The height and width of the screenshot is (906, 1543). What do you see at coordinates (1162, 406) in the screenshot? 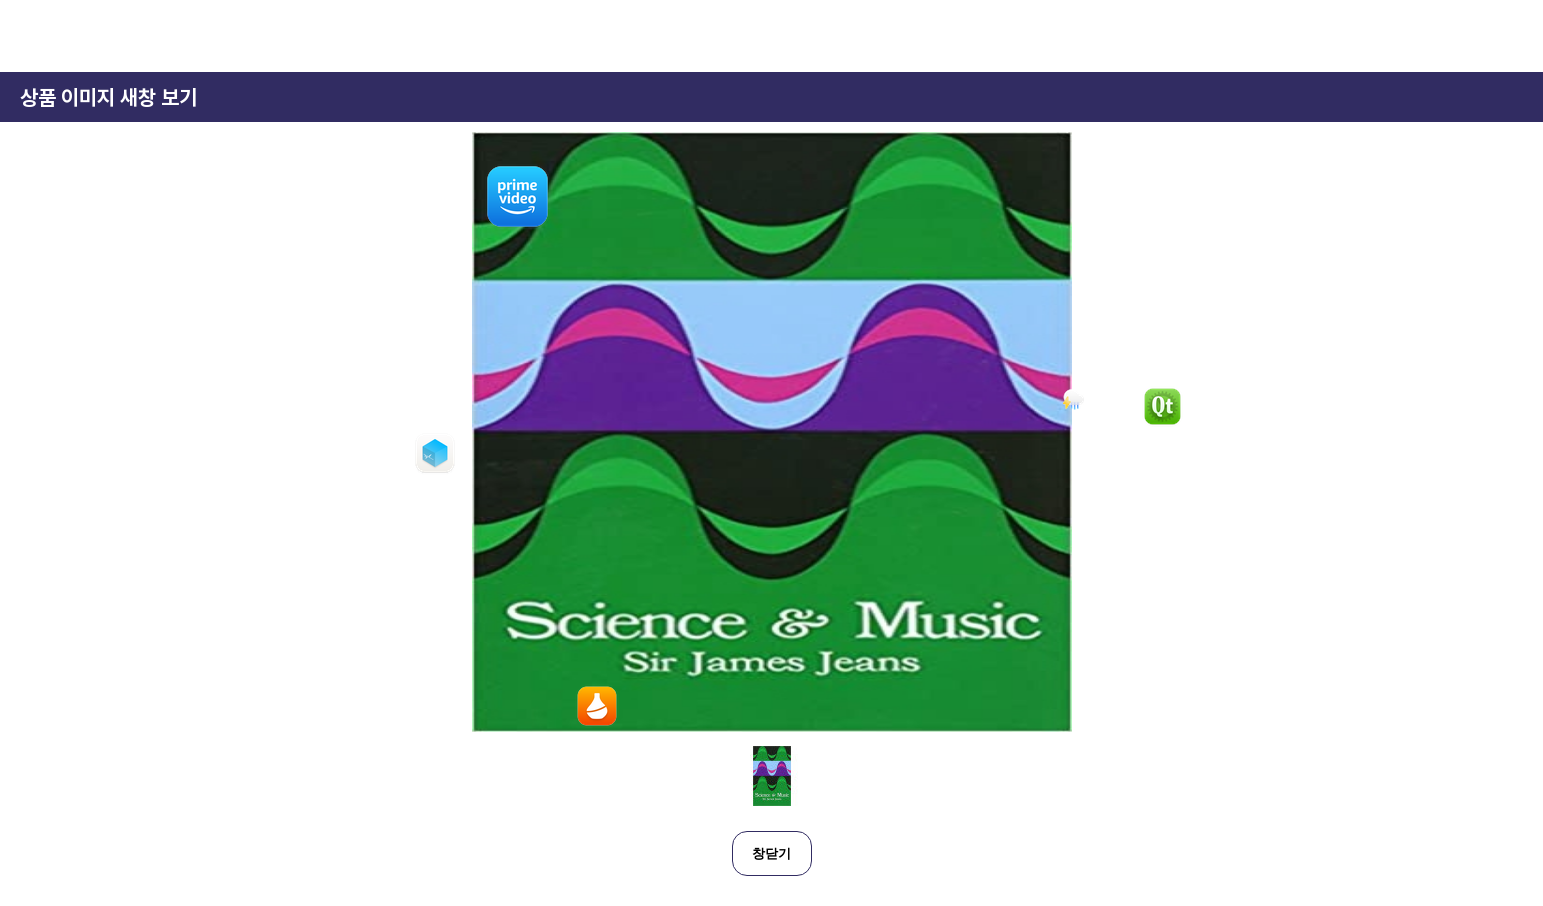
I see `open qt configuration settings` at bounding box center [1162, 406].